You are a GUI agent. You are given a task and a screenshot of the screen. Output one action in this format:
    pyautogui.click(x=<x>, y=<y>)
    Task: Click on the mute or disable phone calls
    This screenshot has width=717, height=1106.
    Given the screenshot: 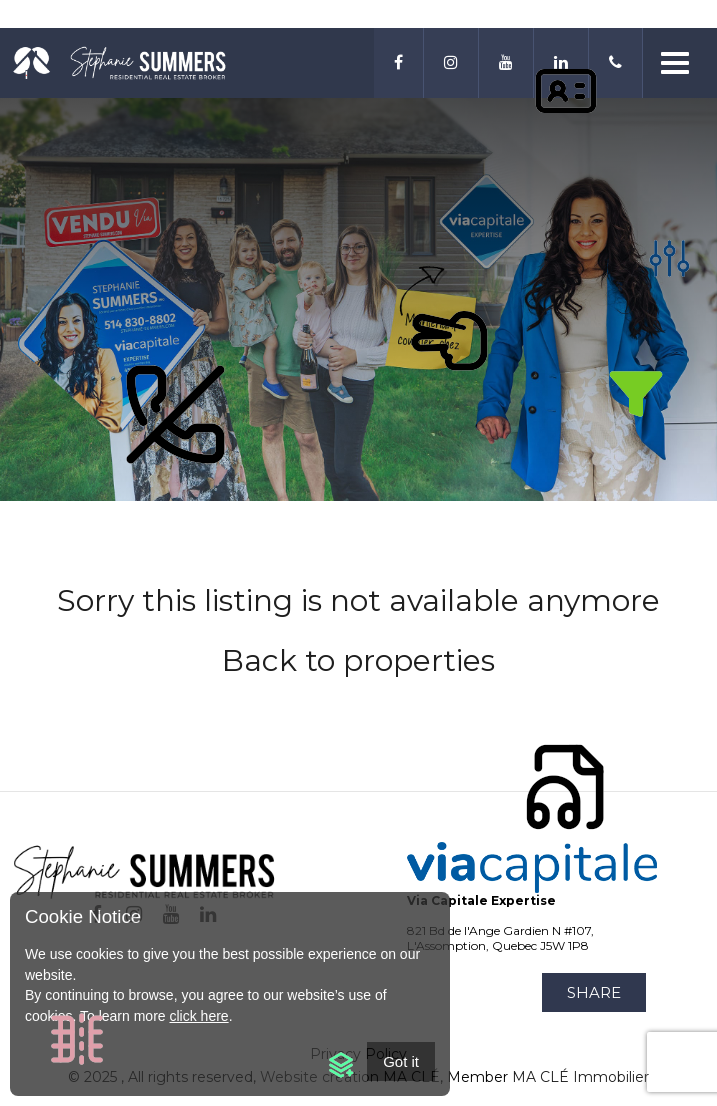 What is the action you would take?
    pyautogui.click(x=175, y=414)
    